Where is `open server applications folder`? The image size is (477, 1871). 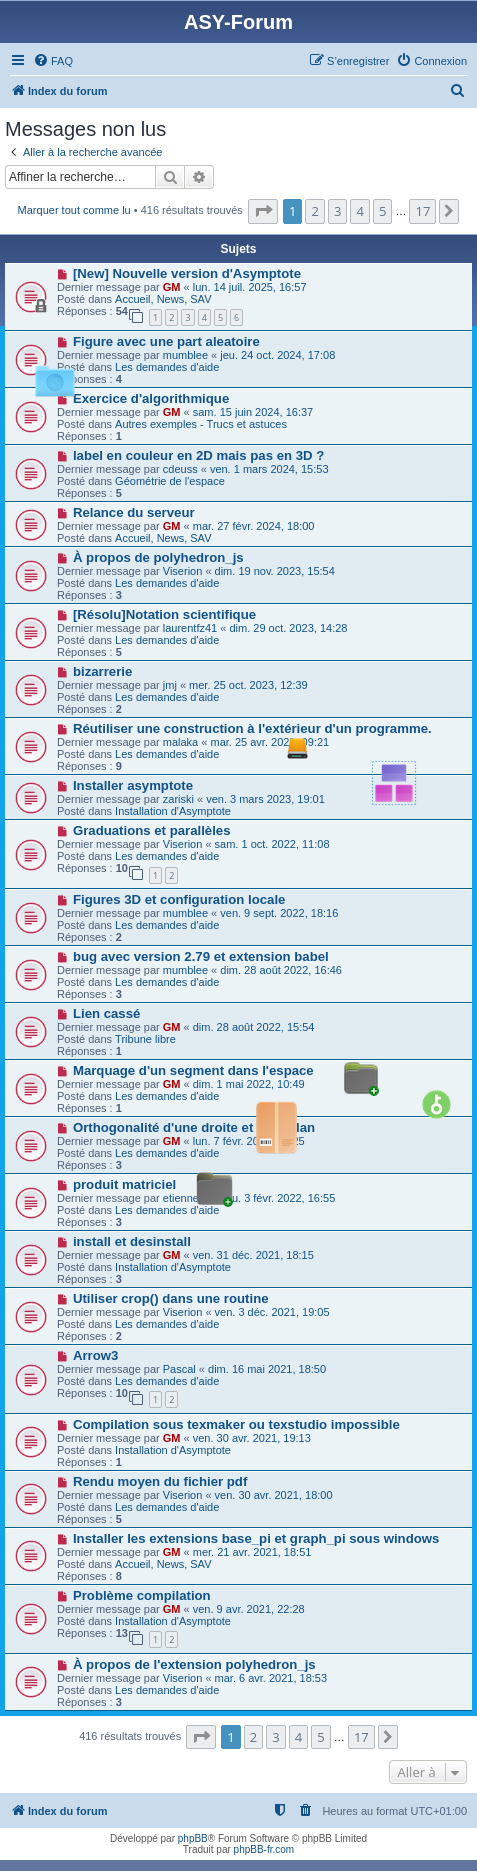
open server applications folder is located at coordinates (55, 381).